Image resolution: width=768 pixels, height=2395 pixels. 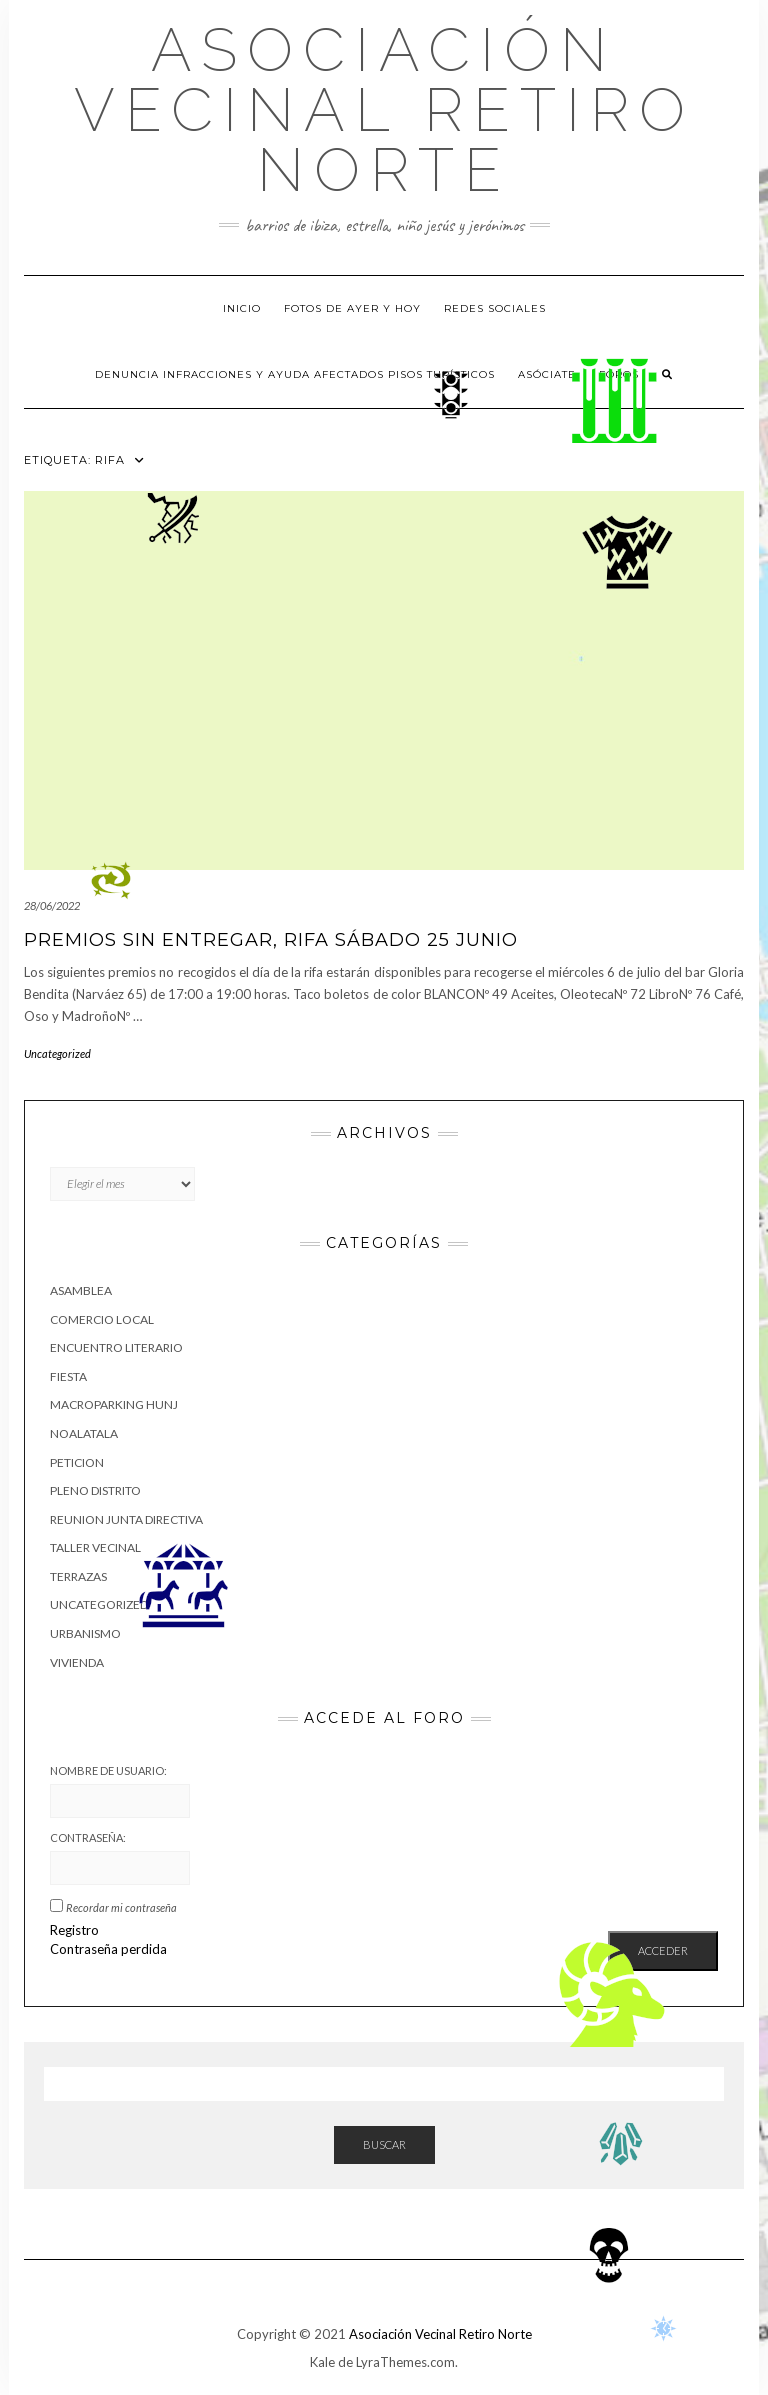 What do you see at coordinates (451, 395) in the screenshot?
I see `indicates ready status or go signal` at bounding box center [451, 395].